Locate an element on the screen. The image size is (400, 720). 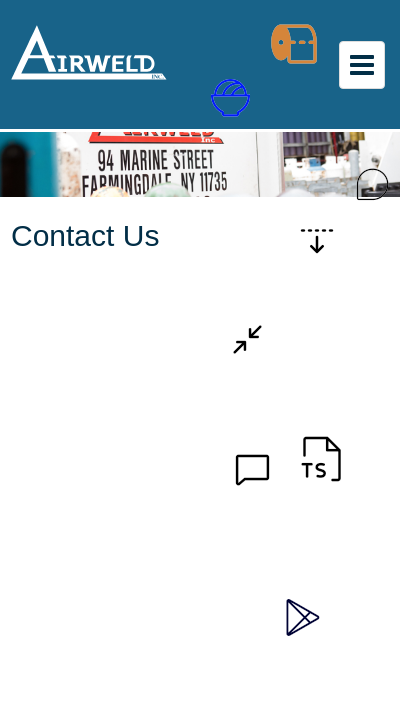
open chat or messaging is located at coordinates (252, 467).